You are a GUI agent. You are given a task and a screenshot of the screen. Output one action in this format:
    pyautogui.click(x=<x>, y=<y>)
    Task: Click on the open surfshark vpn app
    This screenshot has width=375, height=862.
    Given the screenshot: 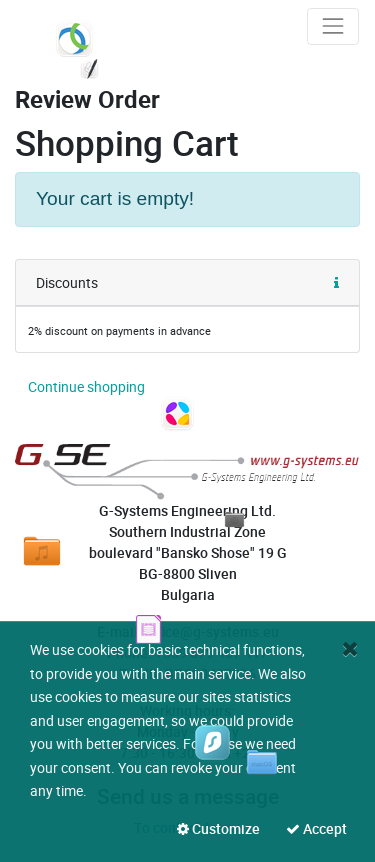 What is the action you would take?
    pyautogui.click(x=212, y=742)
    